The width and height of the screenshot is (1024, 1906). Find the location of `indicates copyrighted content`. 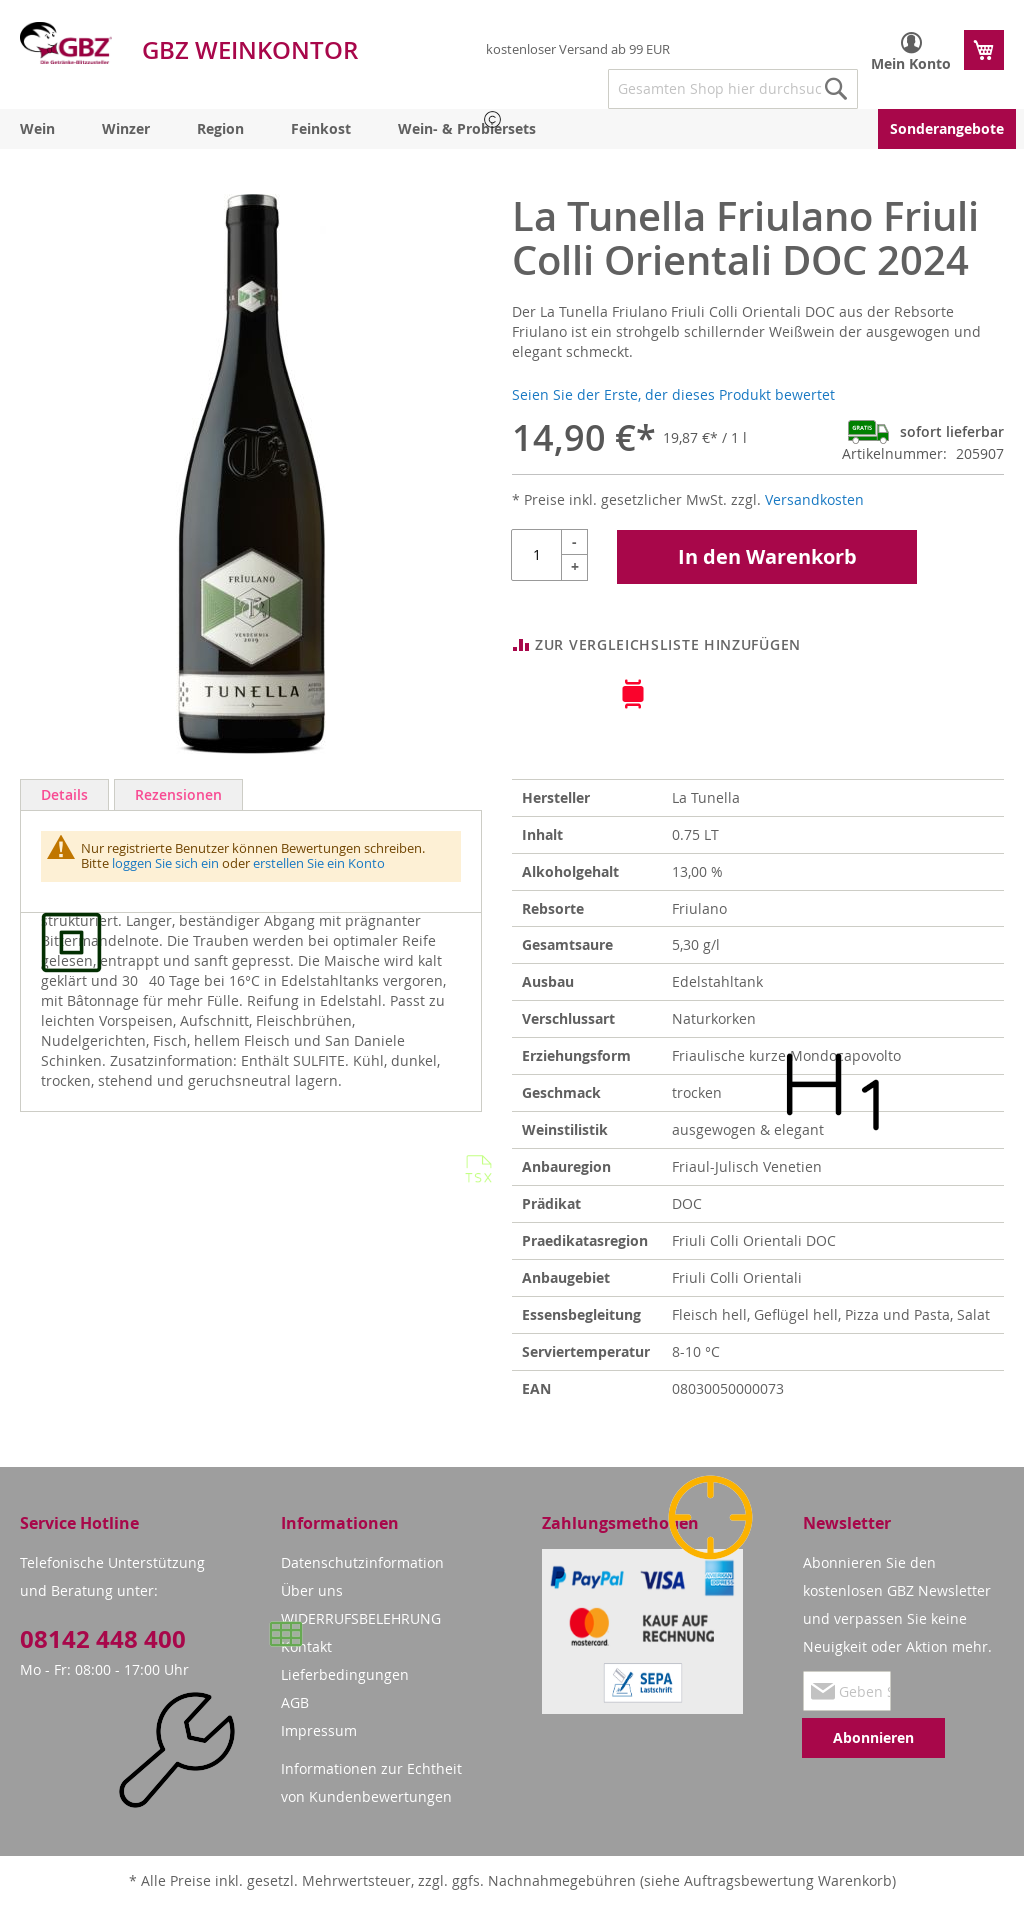

indicates copyrighted content is located at coordinates (492, 119).